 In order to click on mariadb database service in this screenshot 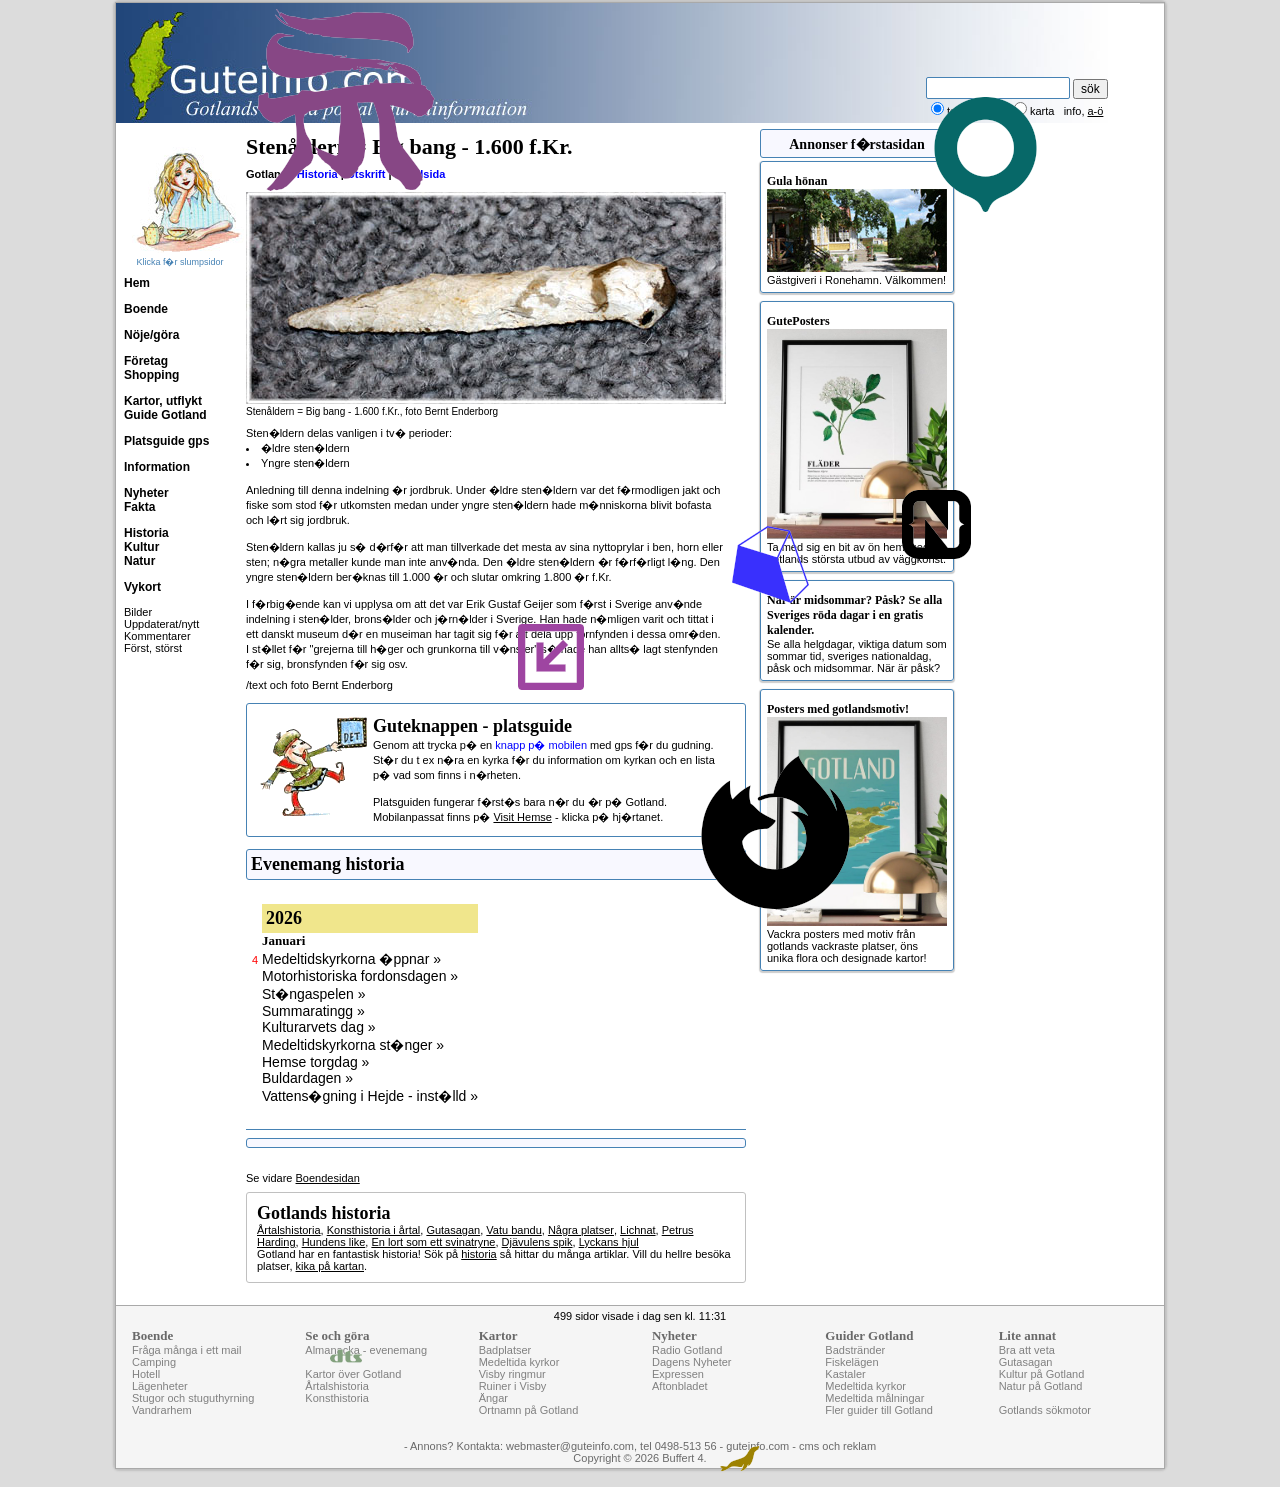, I will do `click(739, 1458)`.